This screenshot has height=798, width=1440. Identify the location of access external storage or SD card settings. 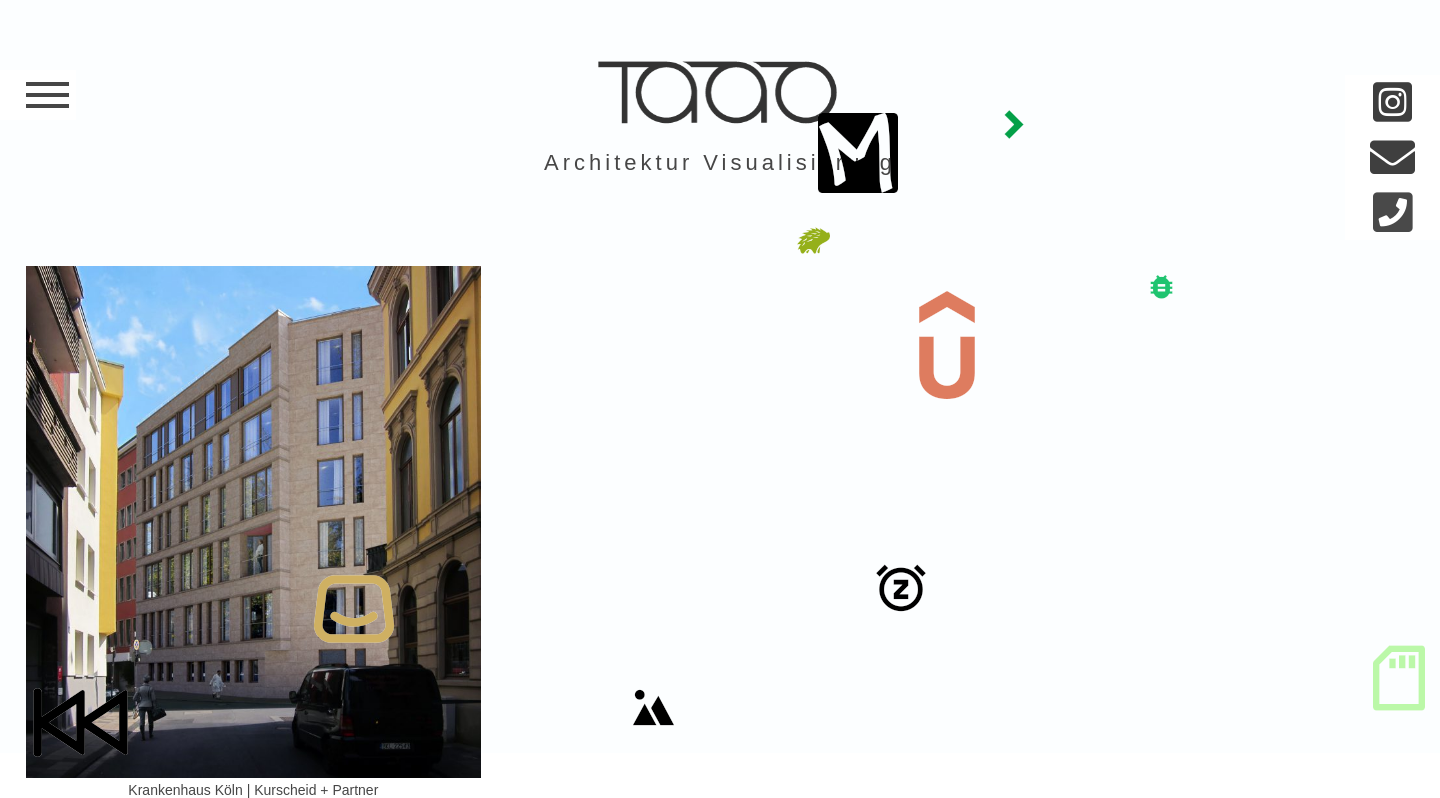
(1399, 678).